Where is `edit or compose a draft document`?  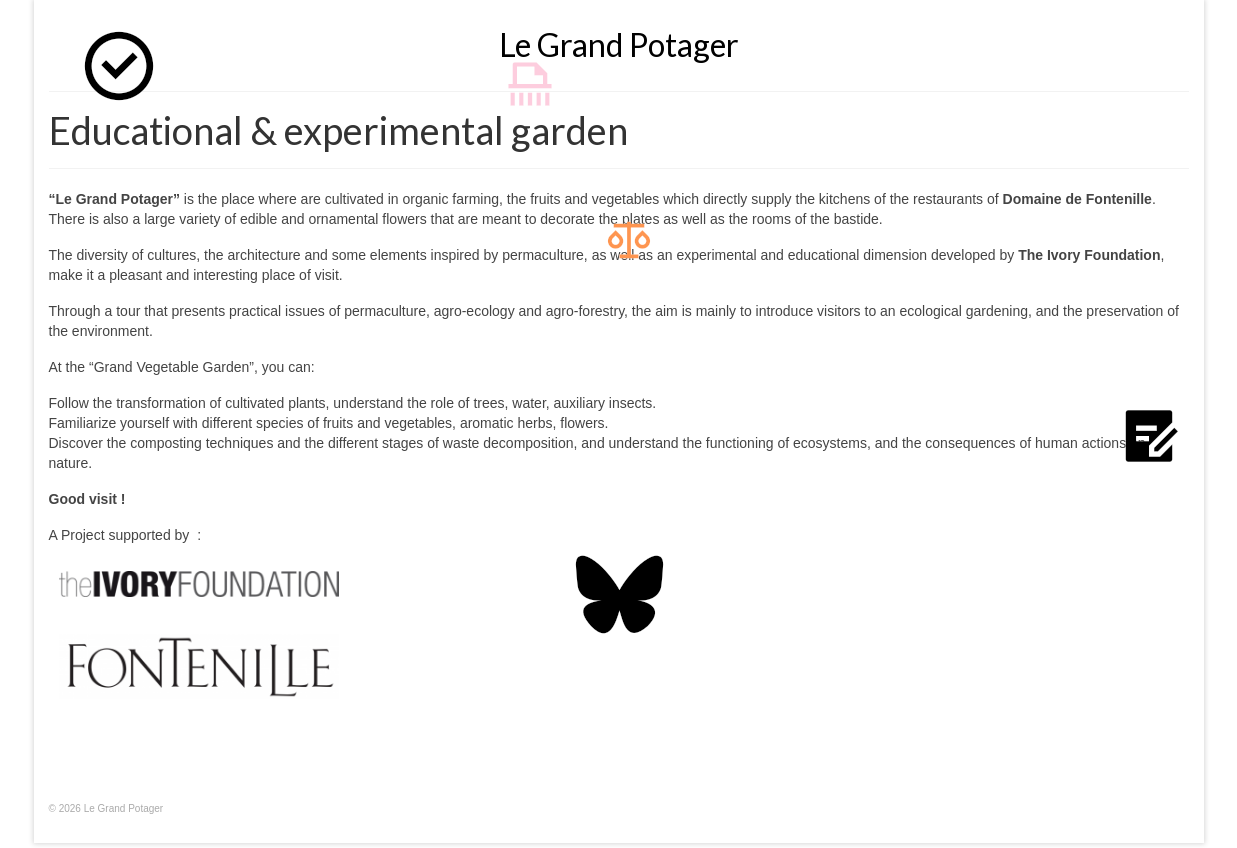
edit or compose a draft document is located at coordinates (1149, 436).